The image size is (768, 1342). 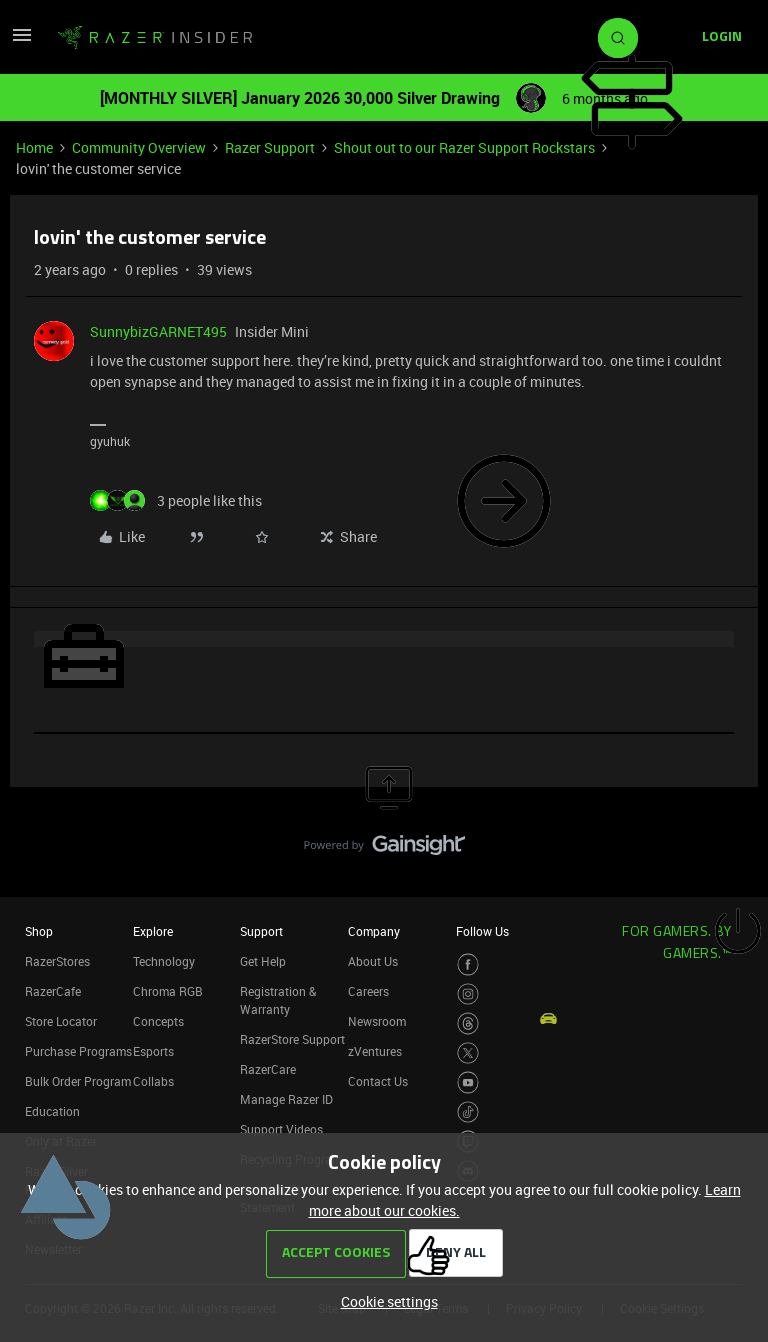 I want to click on upload file to display or screen, so click(x=389, y=786).